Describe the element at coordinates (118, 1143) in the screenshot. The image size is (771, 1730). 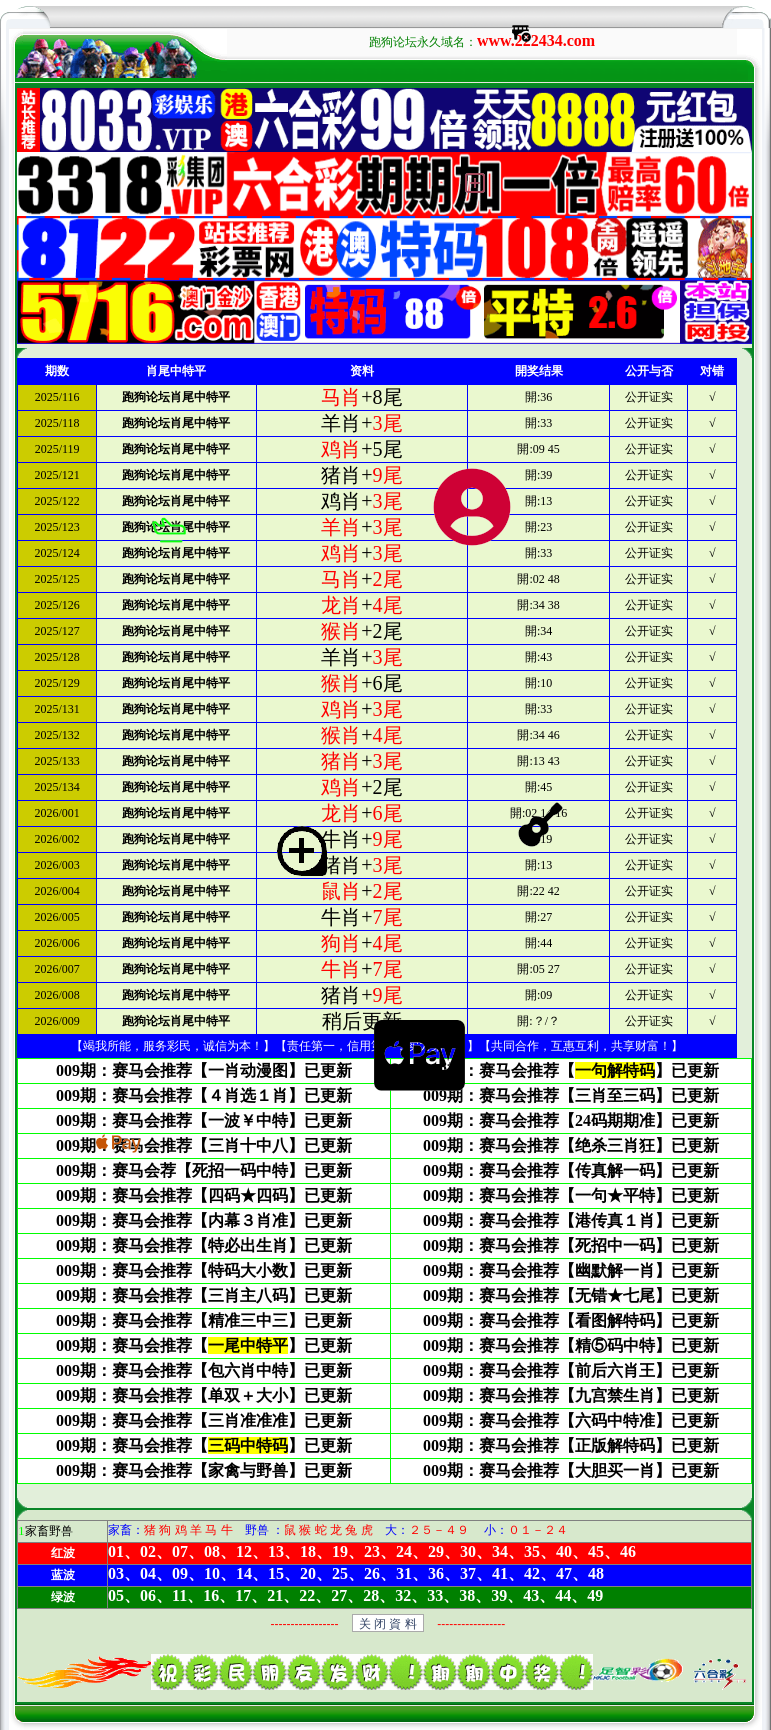
I see `pay with Apple Pay` at that location.